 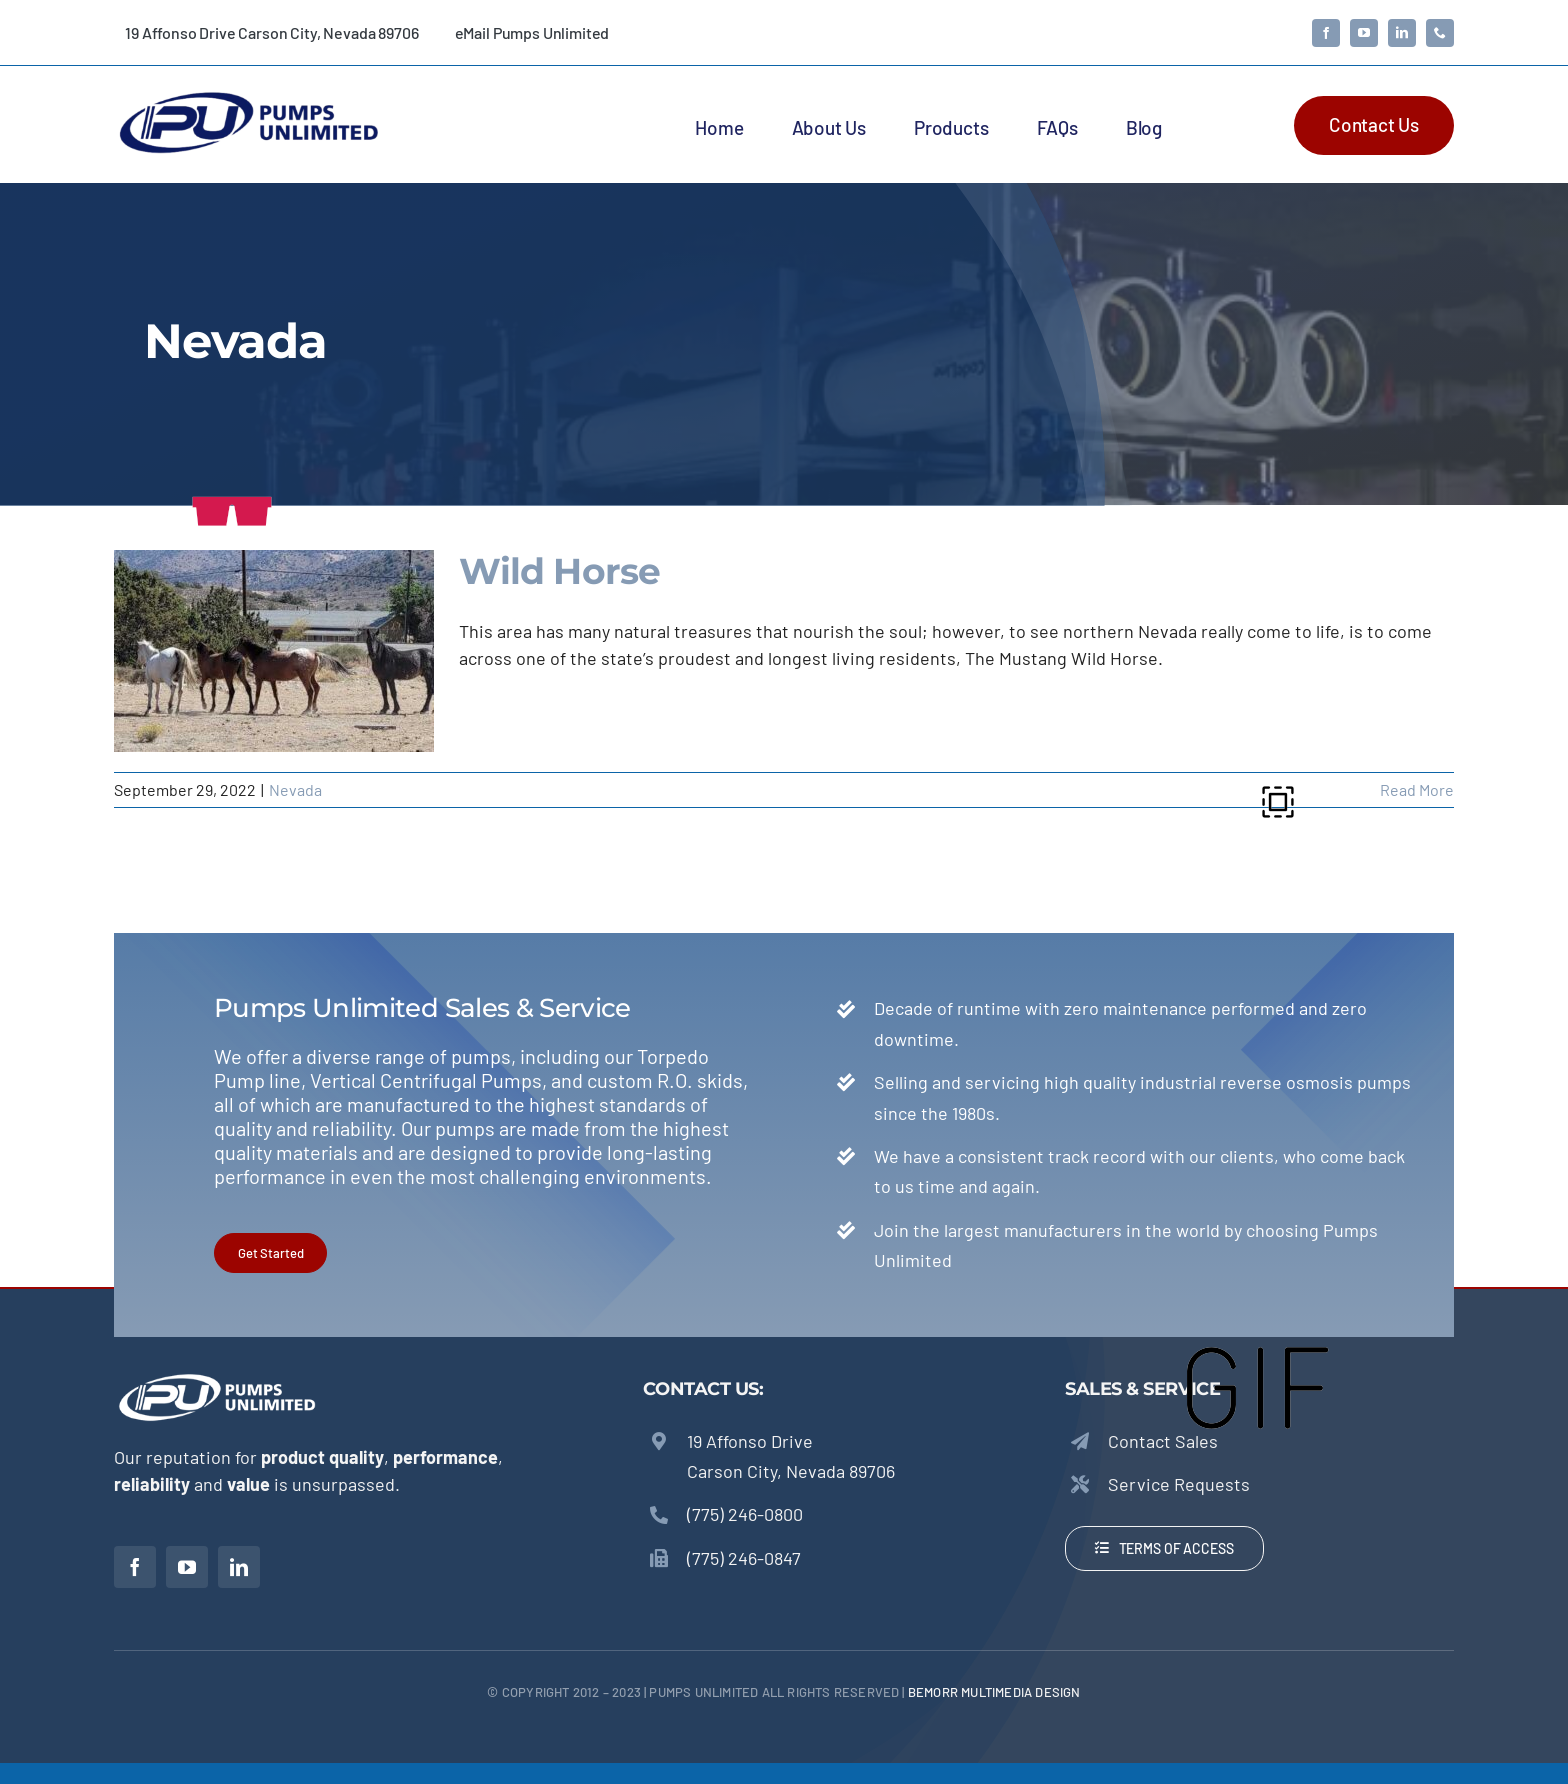 I want to click on select all items in the current view, so click(x=1278, y=802).